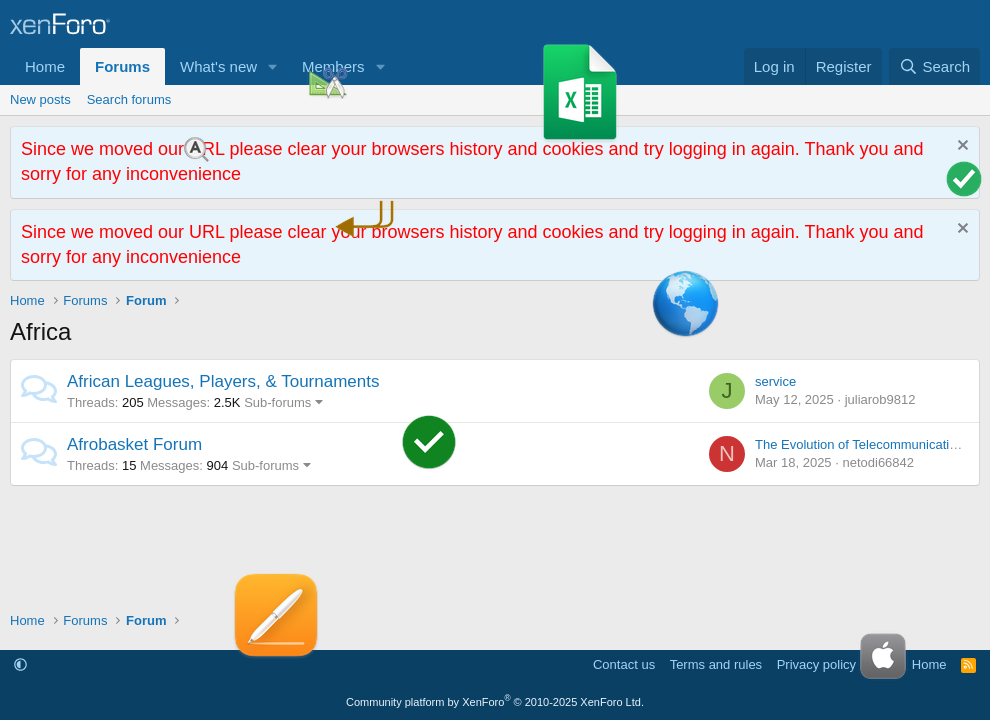  What do you see at coordinates (327, 80) in the screenshot?
I see `access utility and accessory applications` at bounding box center [327, 80].